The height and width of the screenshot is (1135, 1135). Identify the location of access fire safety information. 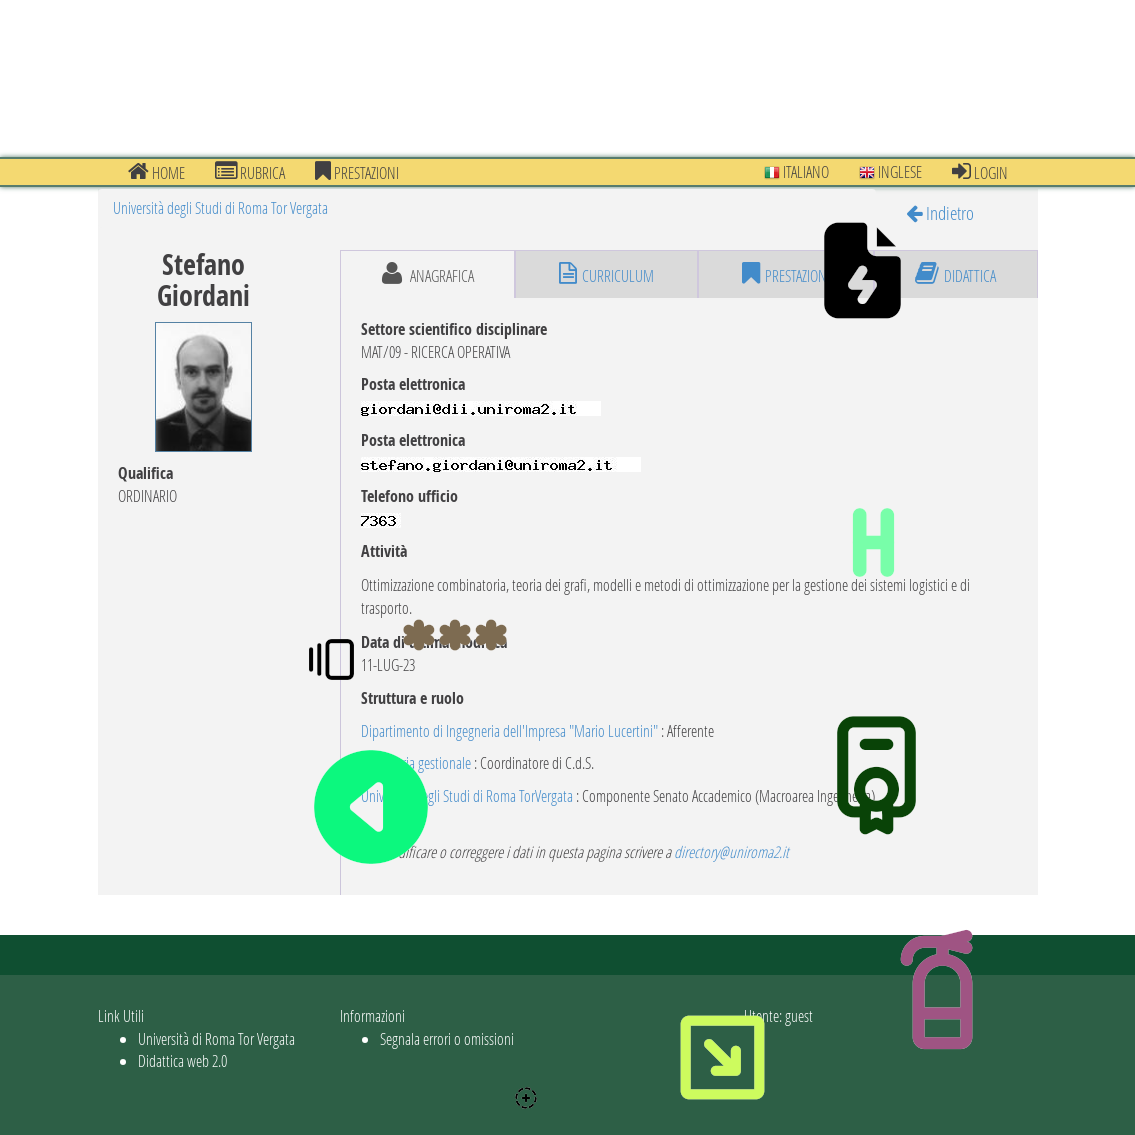
(942, 989).